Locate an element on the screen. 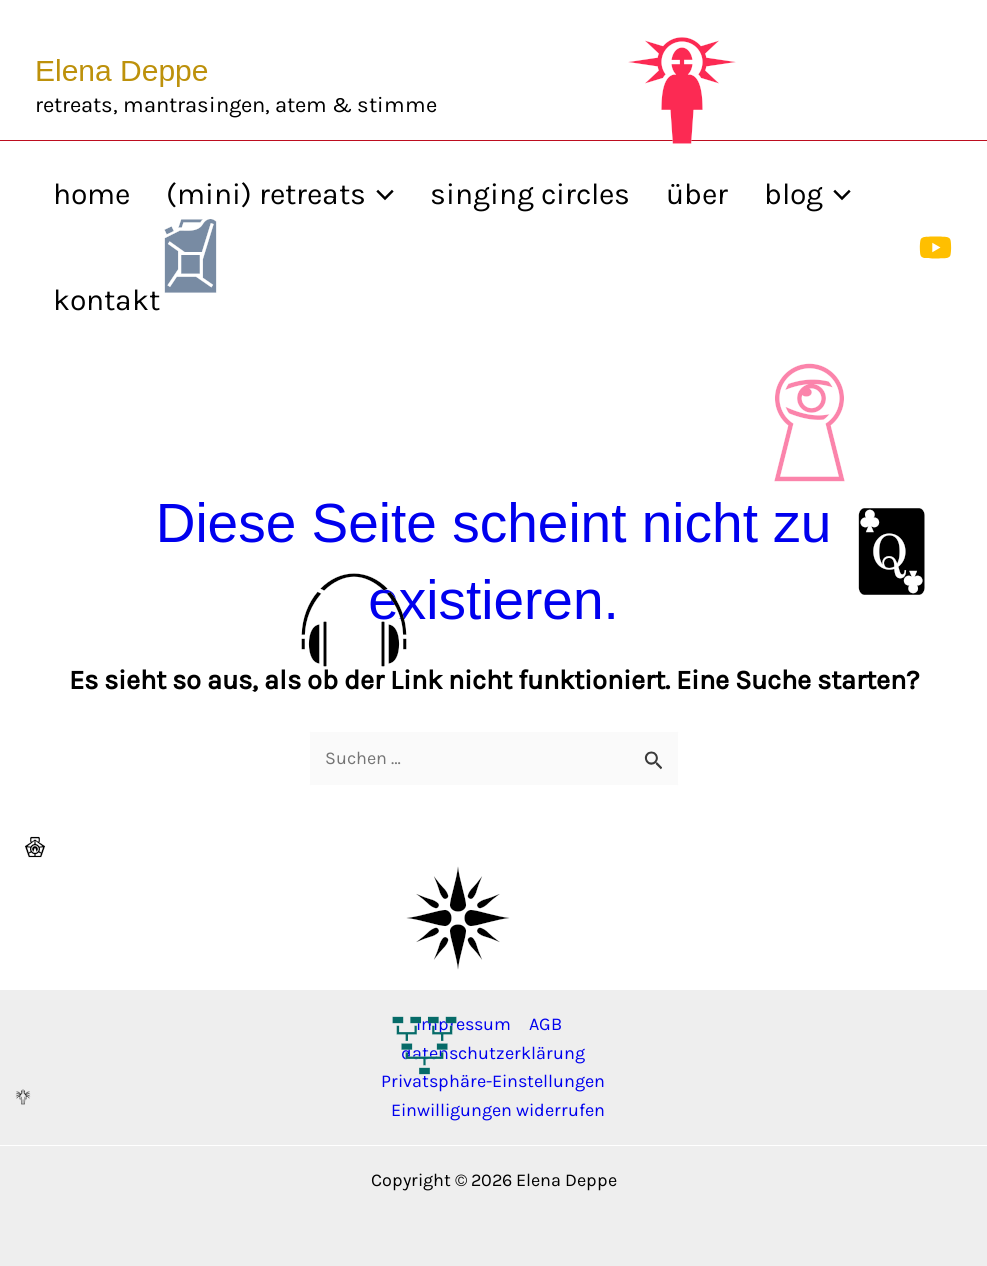 The image size is (987, 1266). indicates someone may be watching or monitoring activity is located at coordinates (809, 422).